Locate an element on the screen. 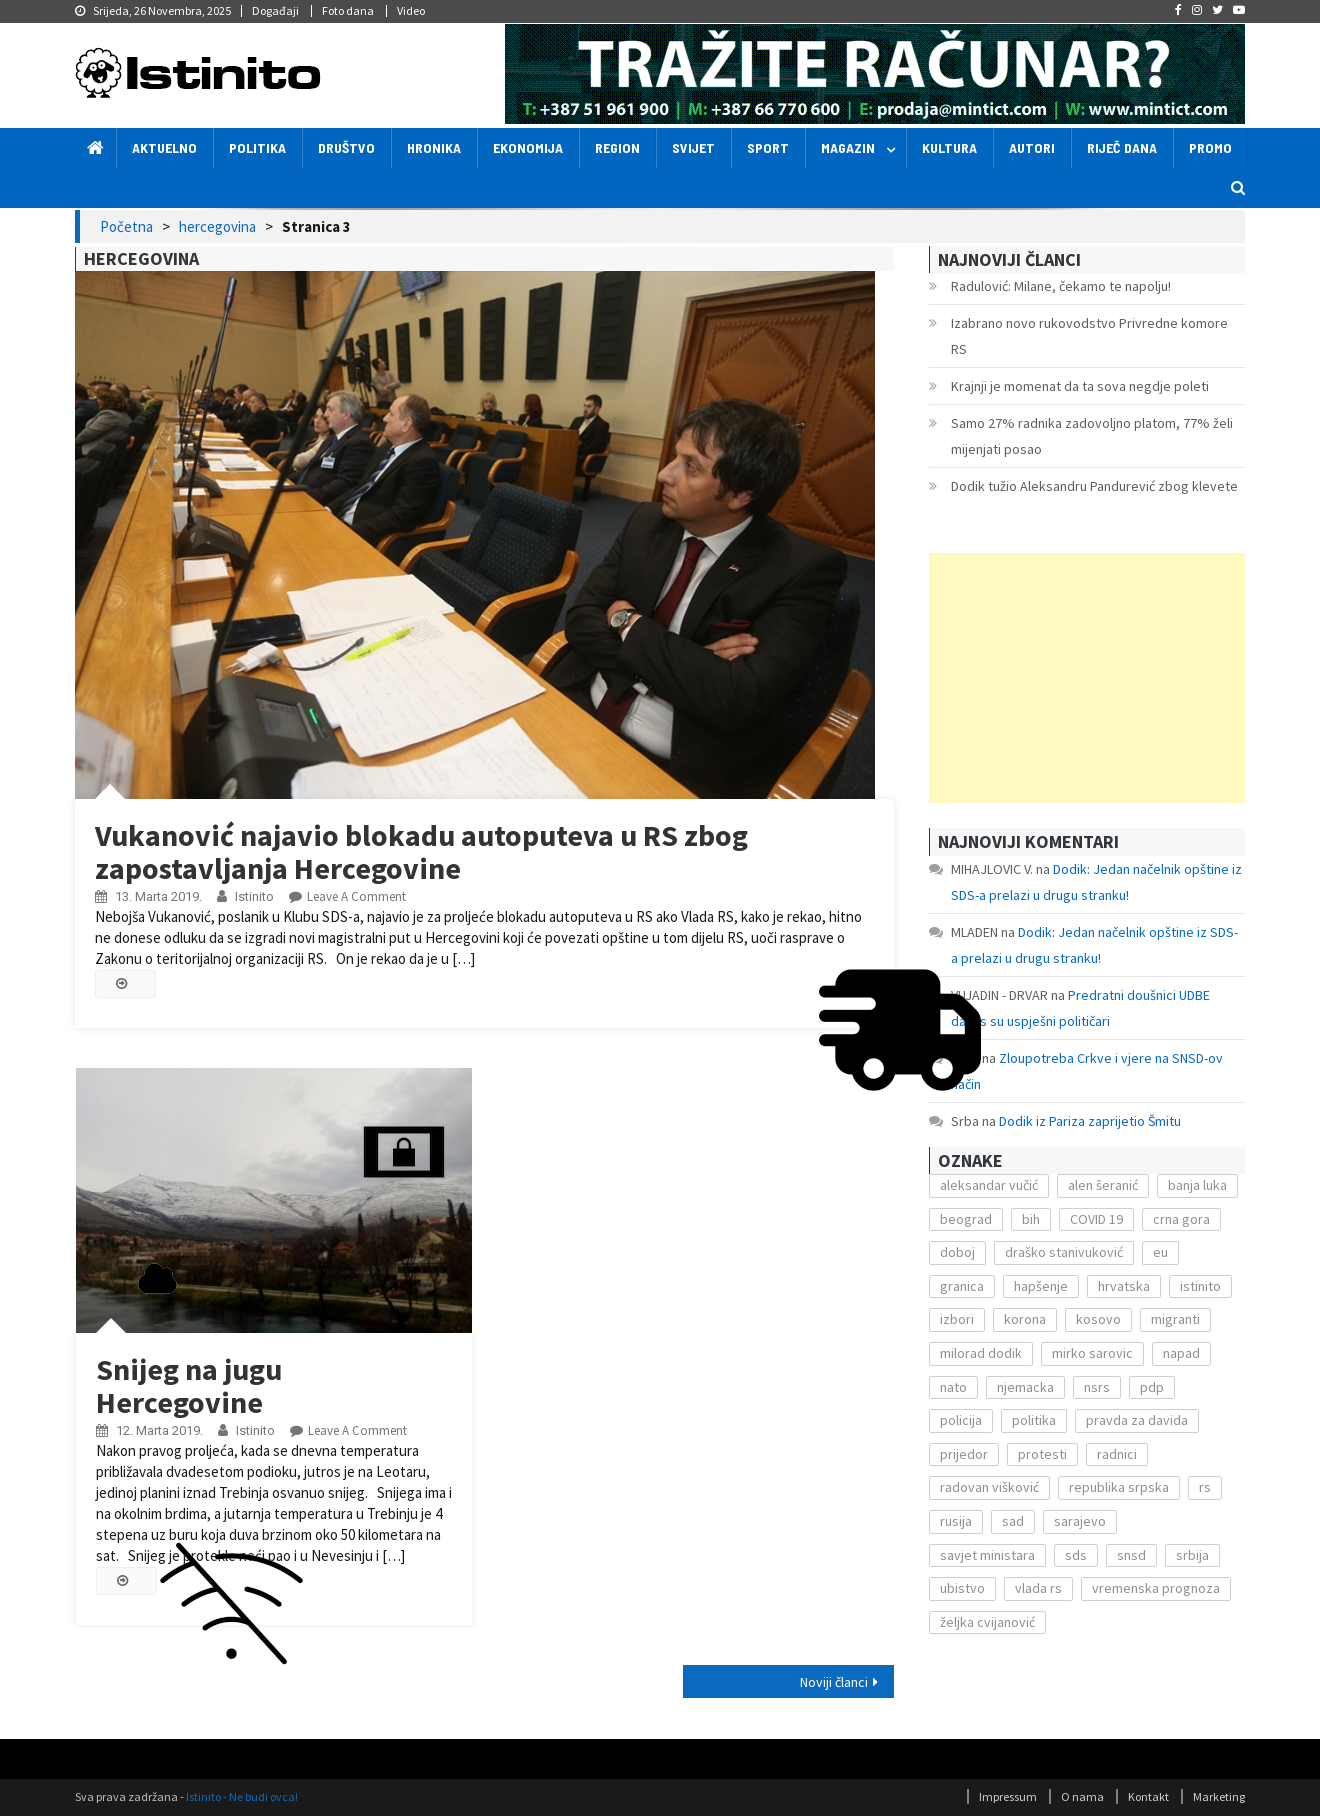 The image size is (1320, 1816). lock screen in landscape orientation is located at coordinates (404, 1152).